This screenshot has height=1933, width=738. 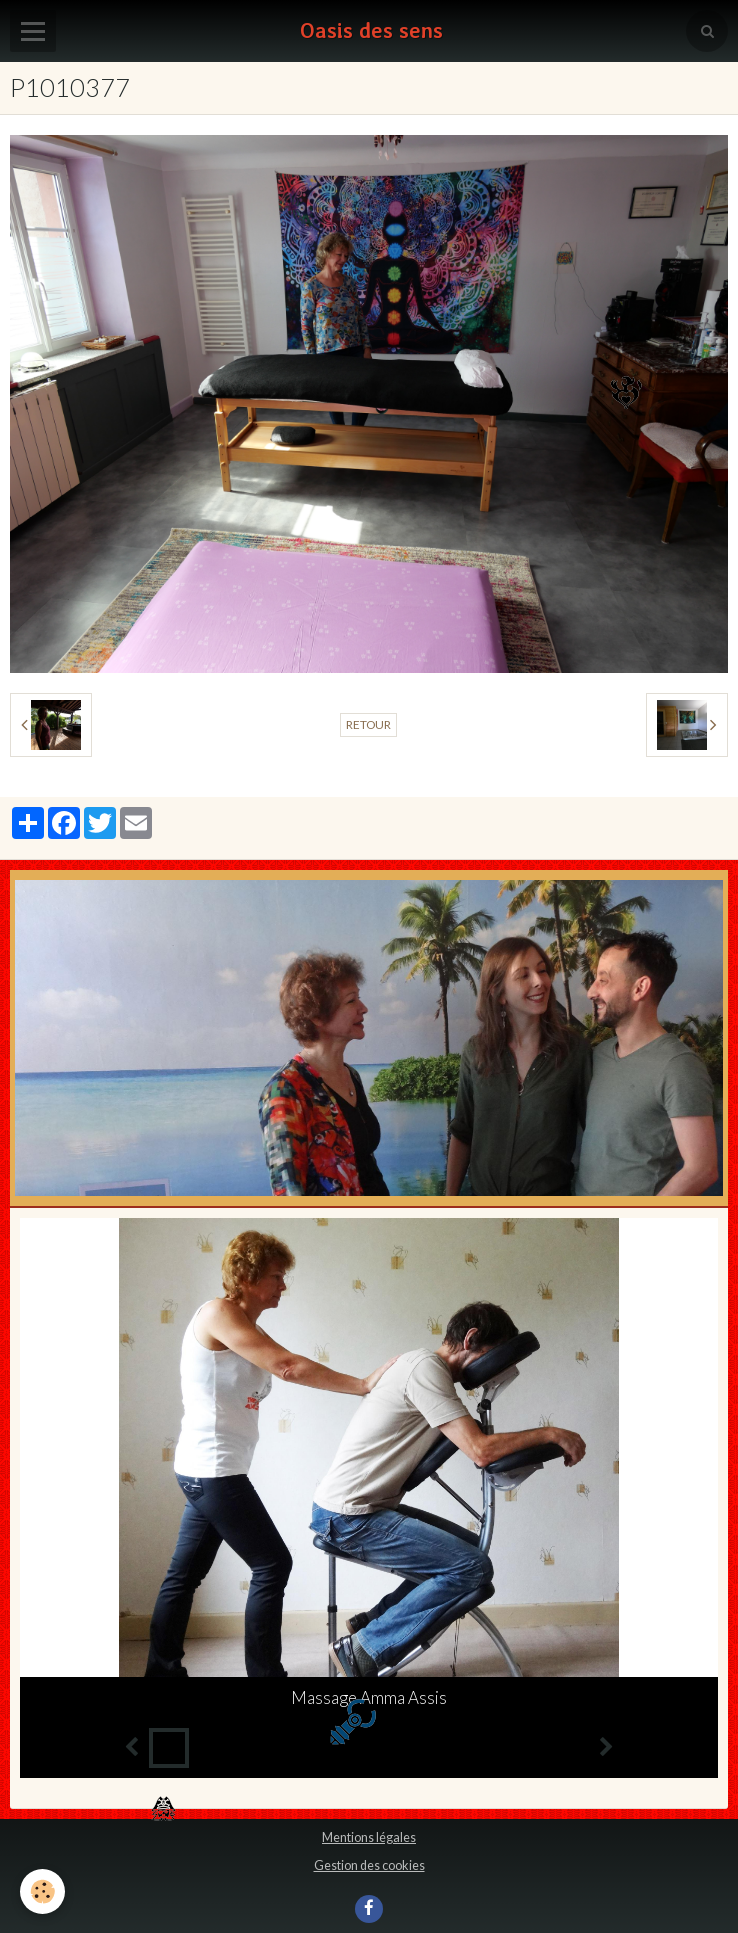 What do you see at coordinates (355, 1720) in the screenshot?
I see `activate robotic arm or grabber tool` at bounding box center [355, 1720].